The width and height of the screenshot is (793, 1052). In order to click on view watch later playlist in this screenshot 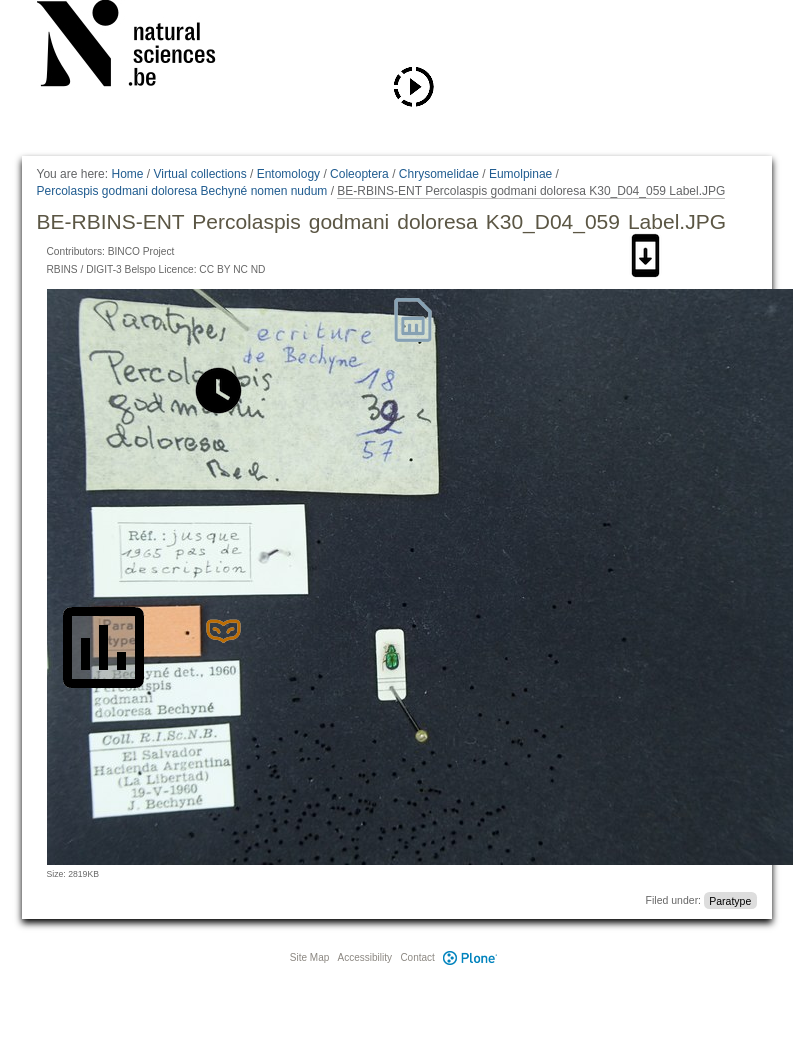, I will do `click(218, 390)`.